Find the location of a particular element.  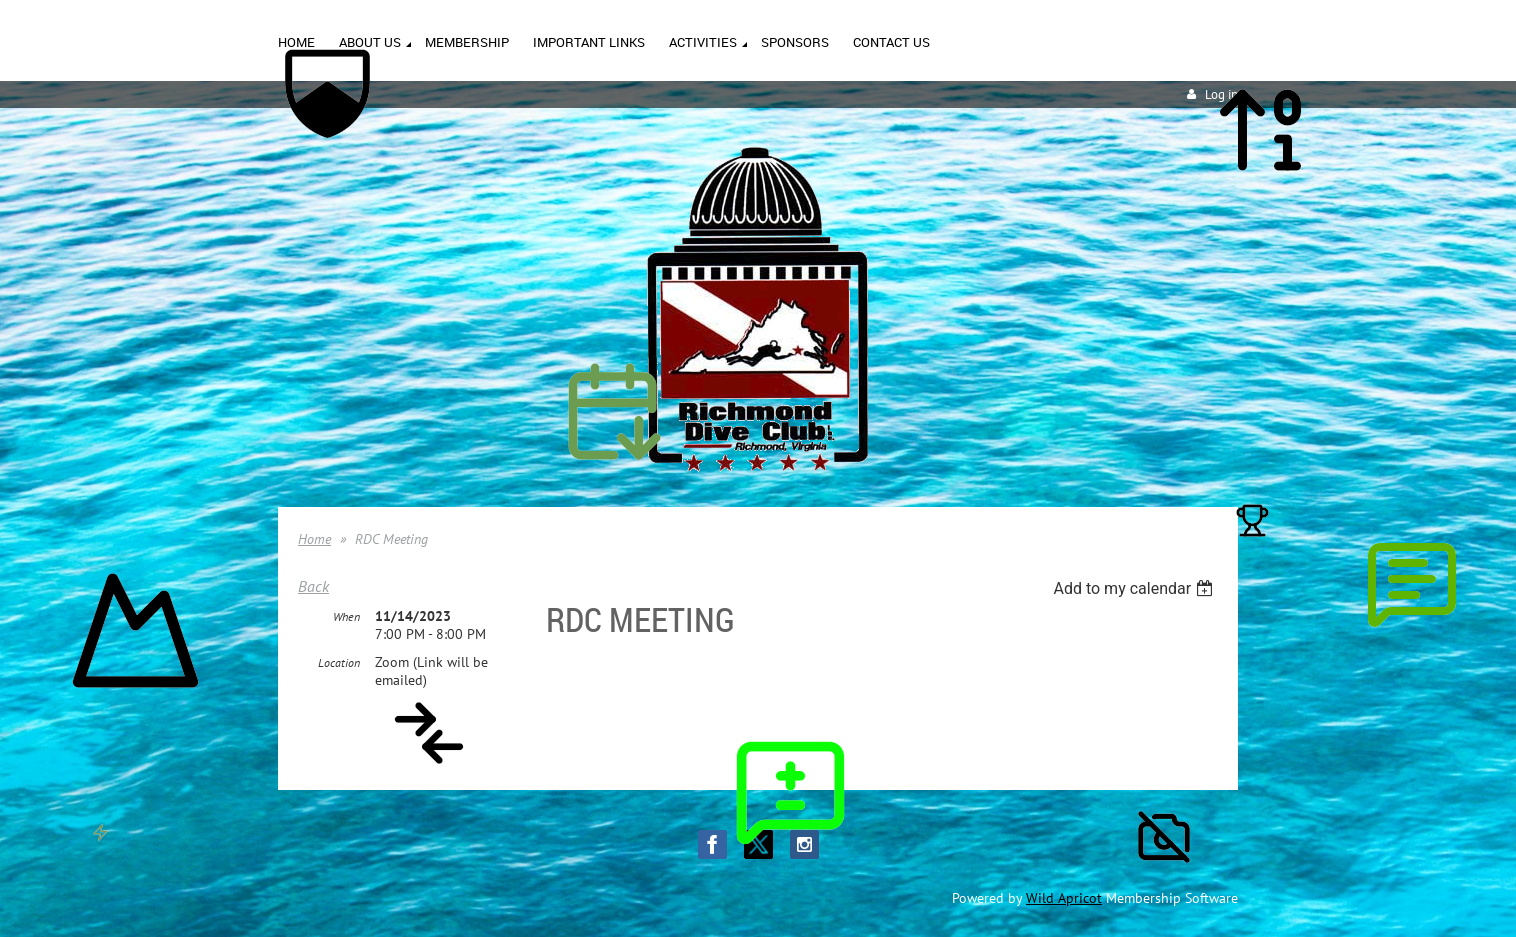

open a chat or messaging feature is located at coordinates (1412, 583).